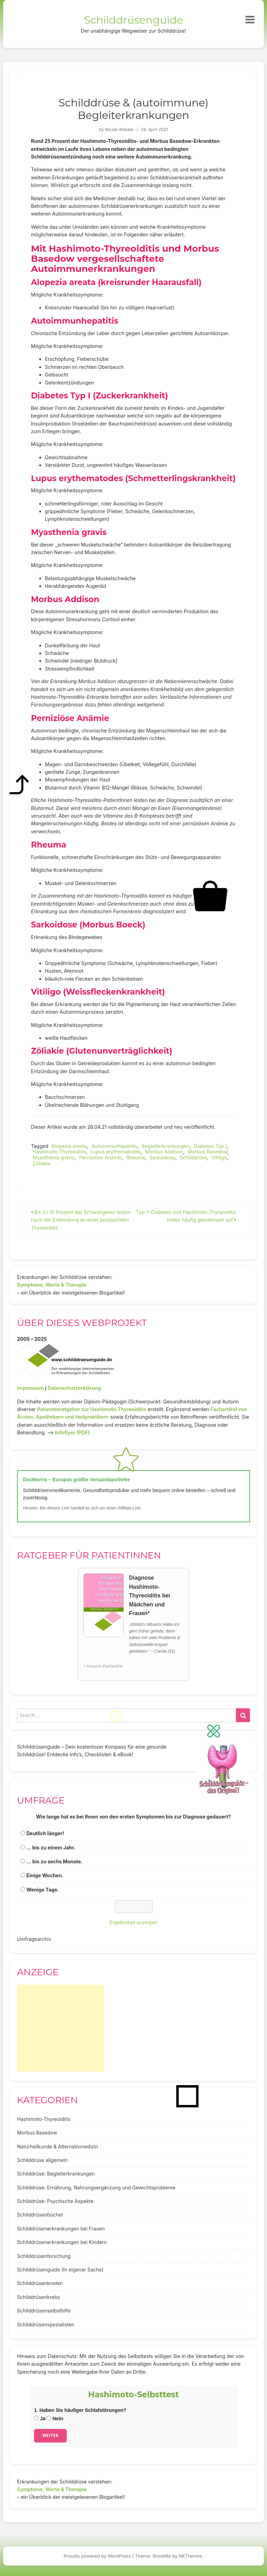  I want to click on mark a task or item as complete, so click(116, 1716).